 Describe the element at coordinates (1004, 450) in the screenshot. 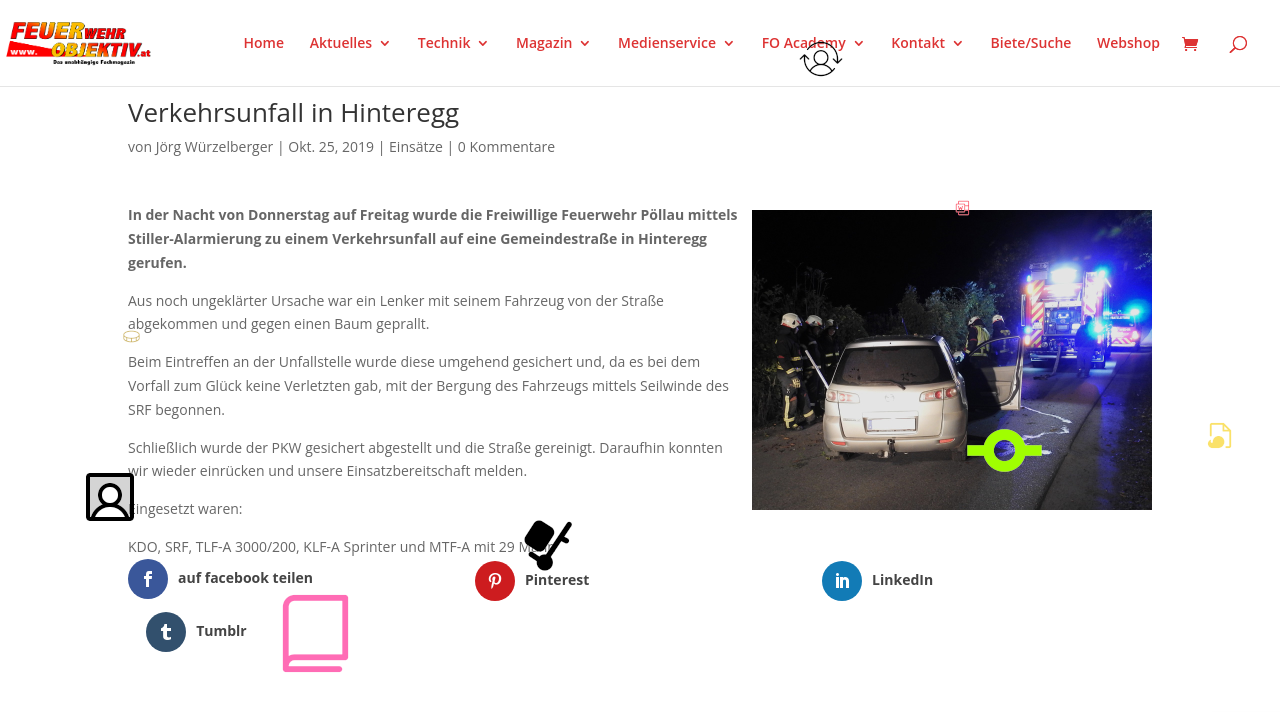

I see `view commit details in version control` at that location.